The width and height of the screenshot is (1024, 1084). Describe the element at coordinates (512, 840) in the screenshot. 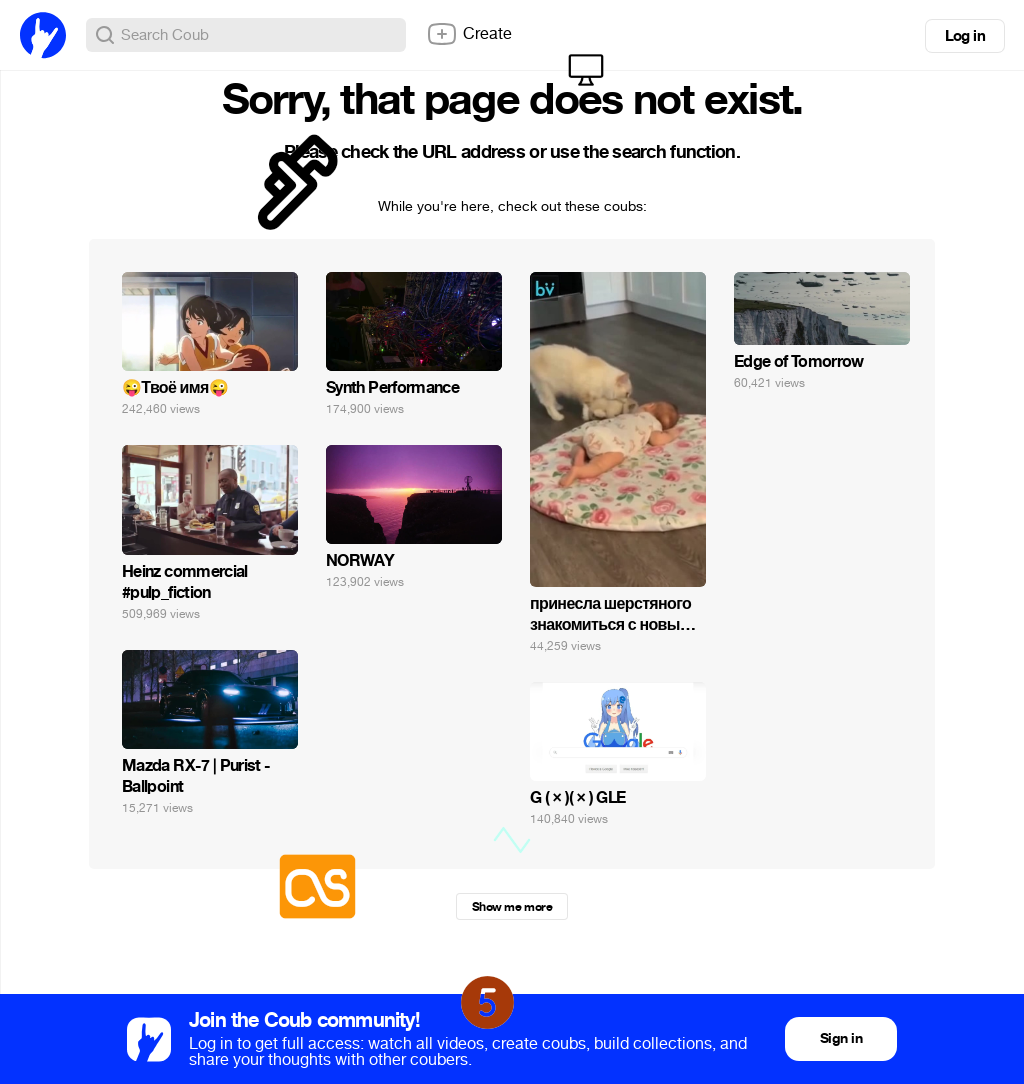

I see `toggle triangle waveform in audio synthesizer` at that location.